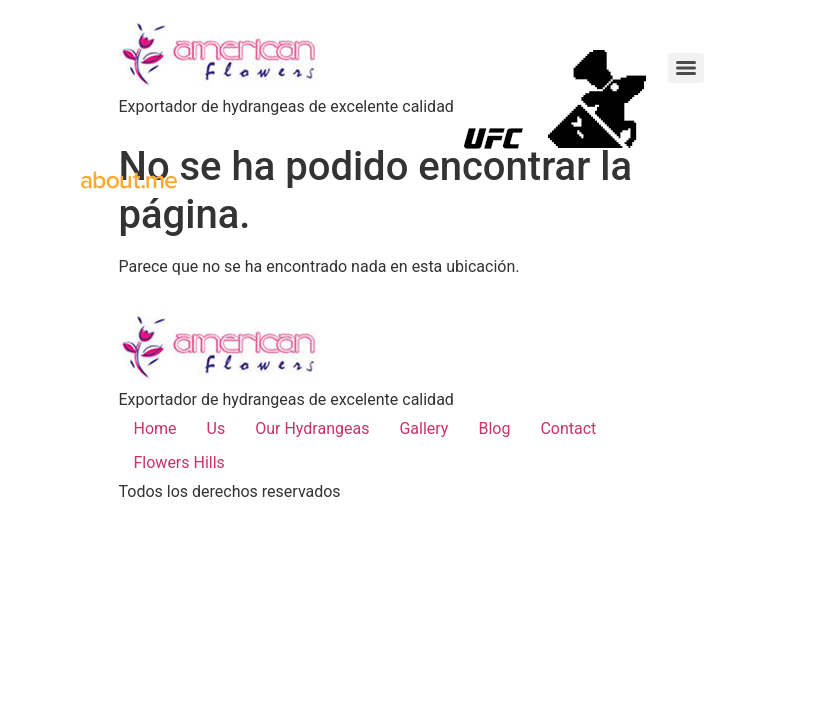  What do you see at coordinates (129, 180) in the screenshot?
I see `visit your about.me profile` at bounding box center [129, 180].